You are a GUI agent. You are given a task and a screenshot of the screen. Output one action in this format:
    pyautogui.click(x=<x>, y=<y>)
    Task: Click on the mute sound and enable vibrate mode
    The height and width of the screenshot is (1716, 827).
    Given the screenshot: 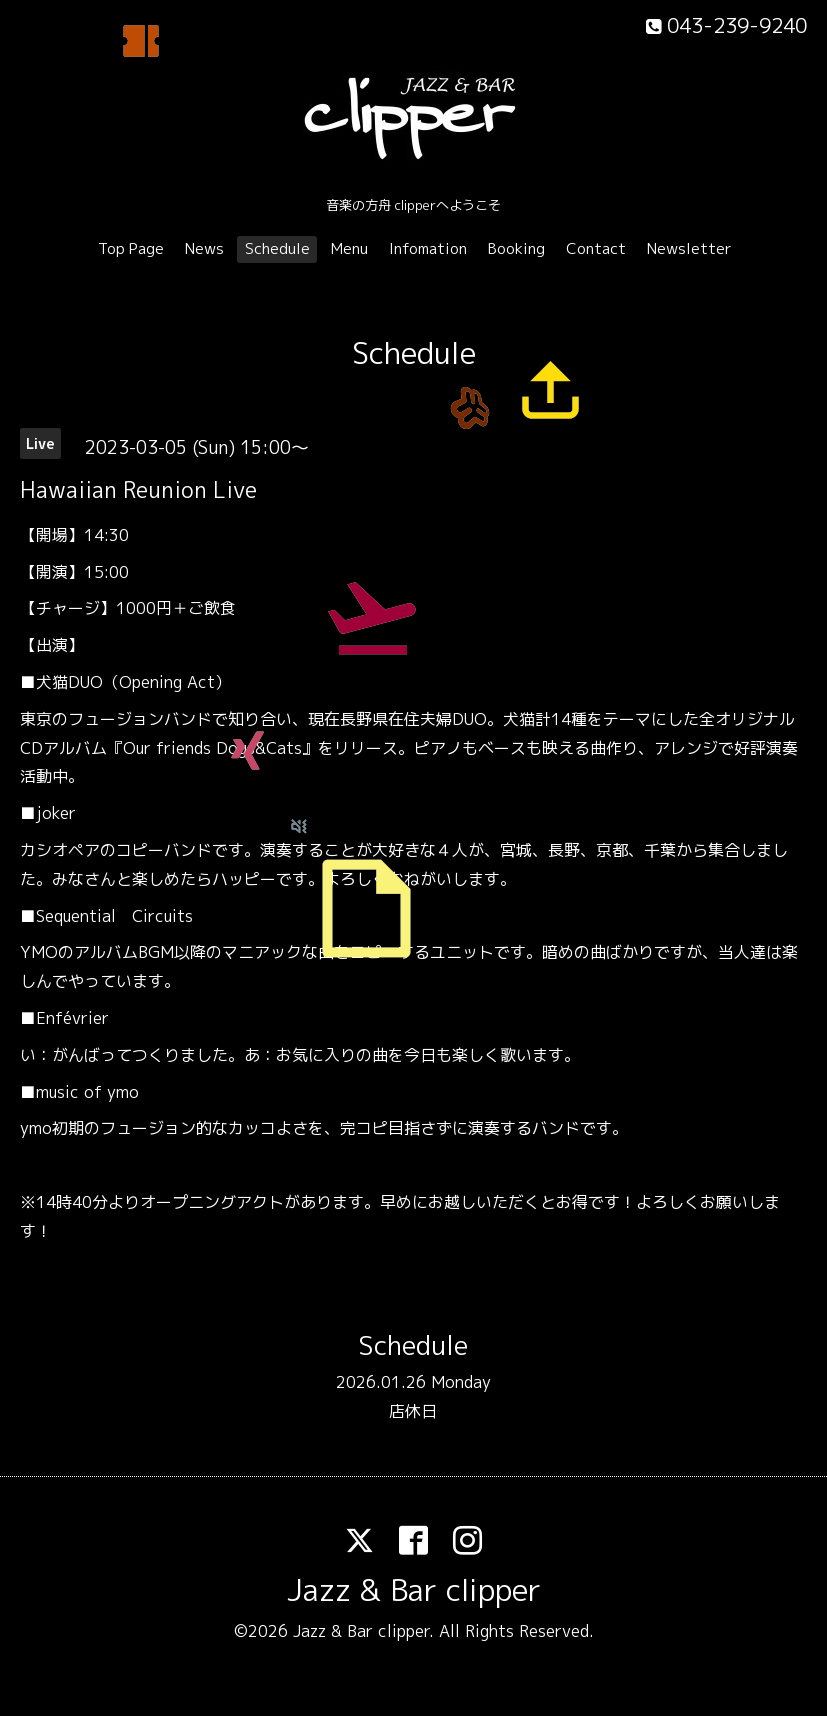 What is the action you would take?
    pyautogui.click(x=299, y=826)
    